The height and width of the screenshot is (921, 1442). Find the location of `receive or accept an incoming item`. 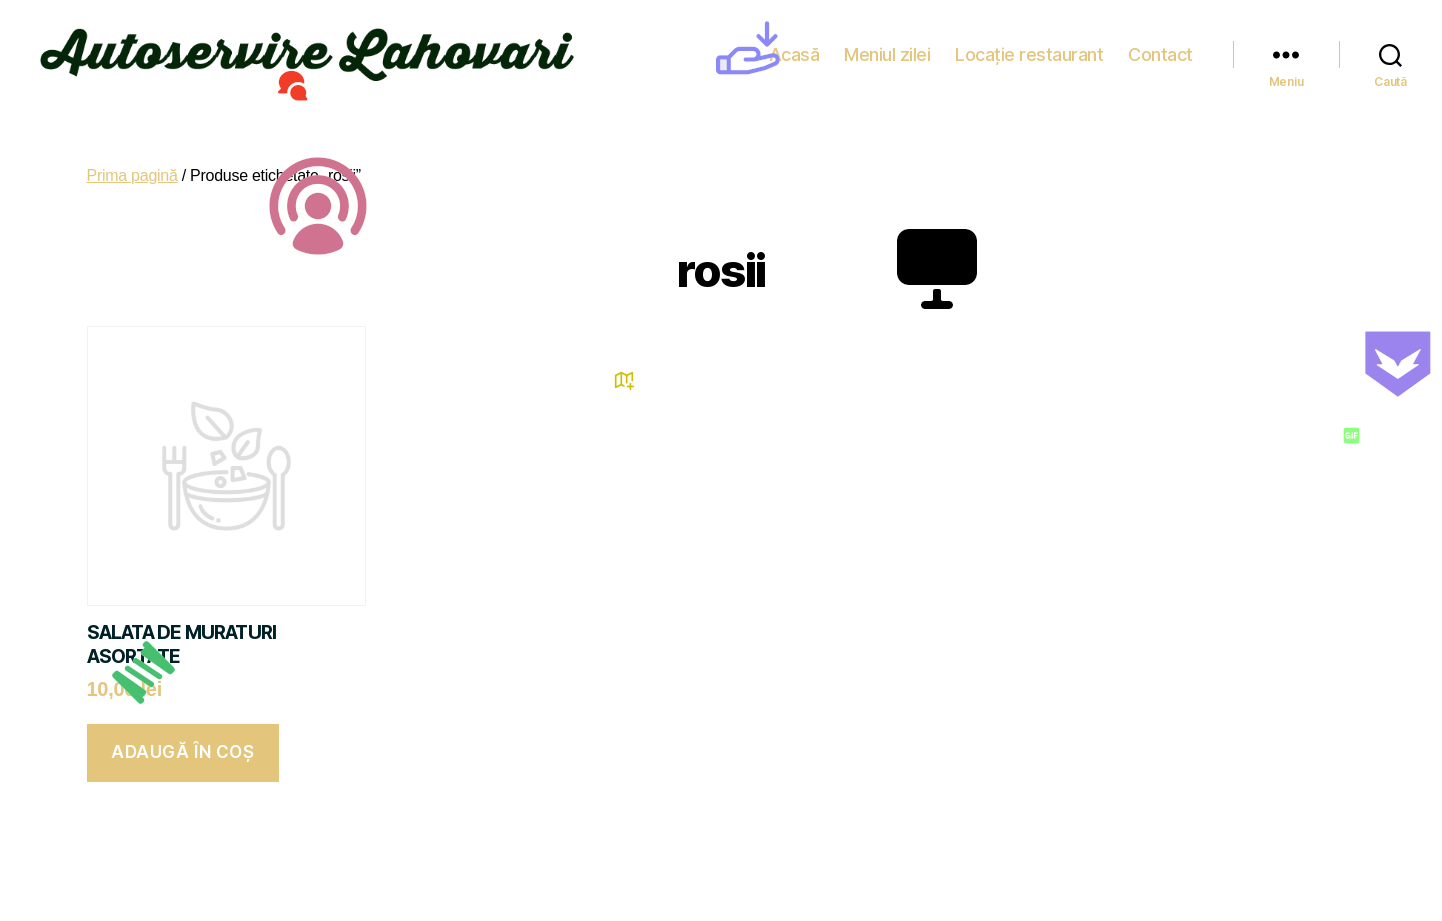

receive or accept an incoming item is located at coordinates (750, 51).